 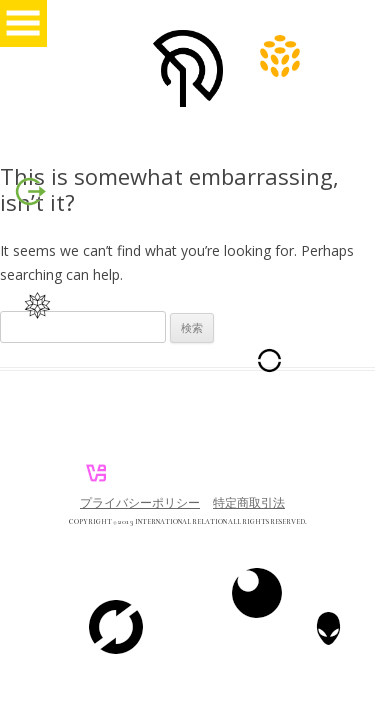 What do you see at coordinates (116, 627) in the screenshot?
I see `open MLflow machine learning platform` at bounding box center [116, 627].